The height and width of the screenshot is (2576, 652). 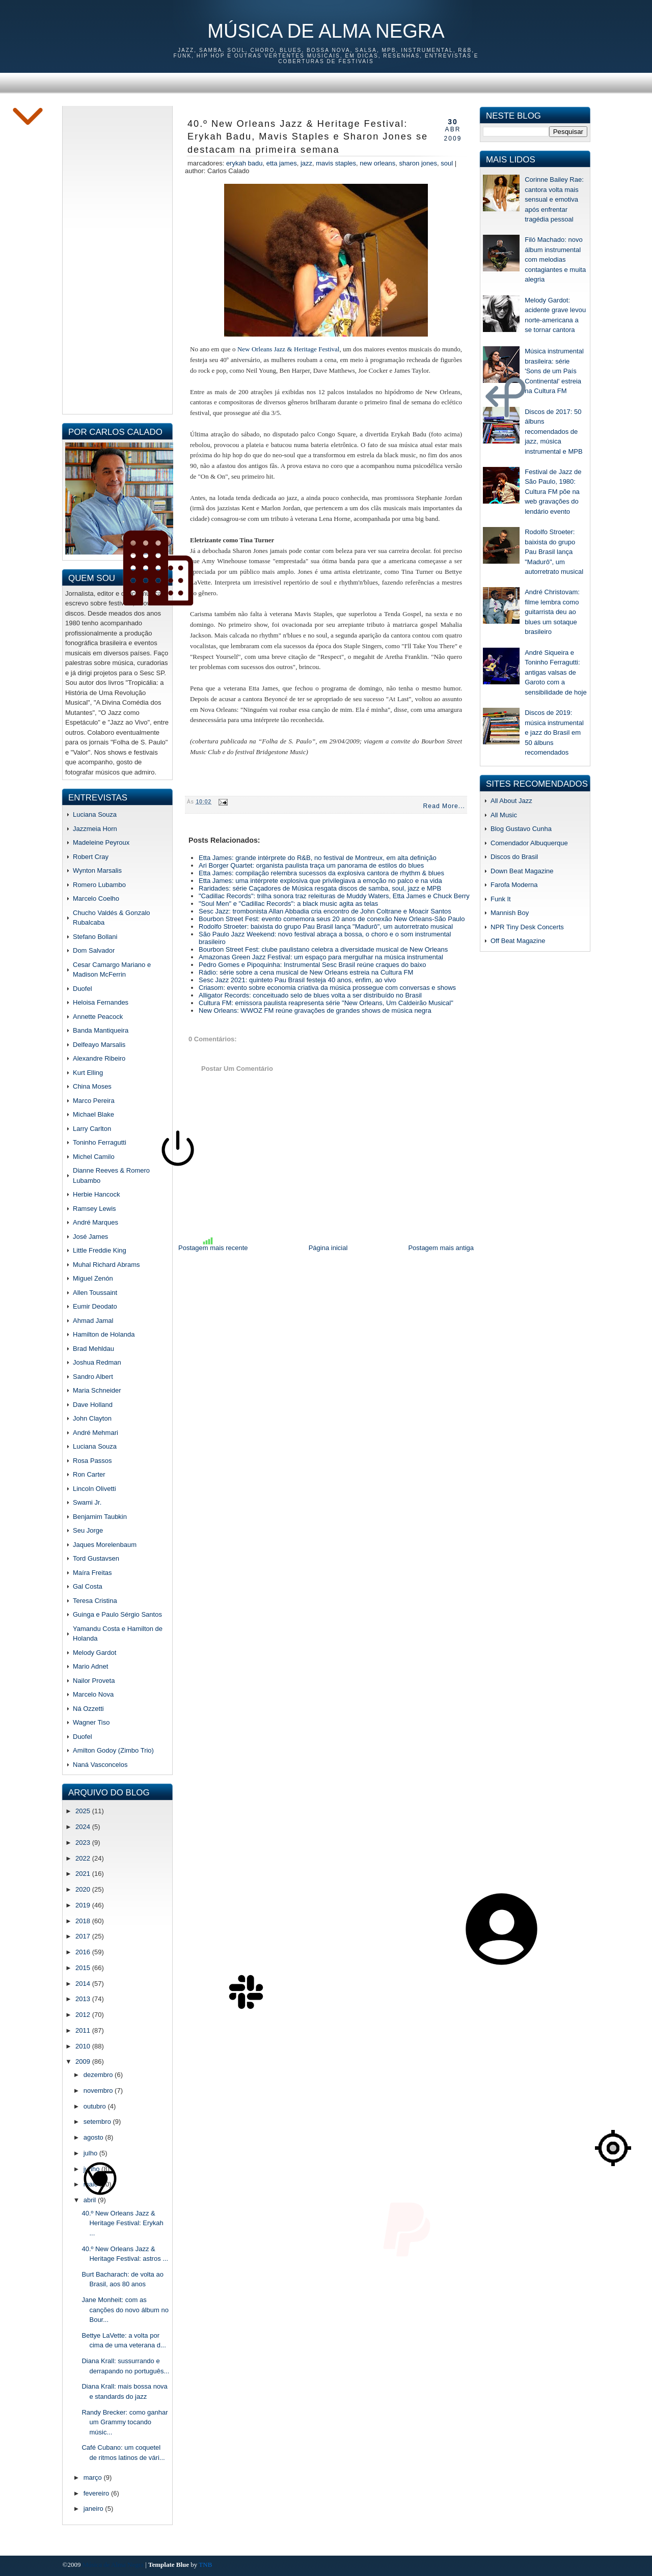 I want to click on view business or company information, so click(x=158, y=568).